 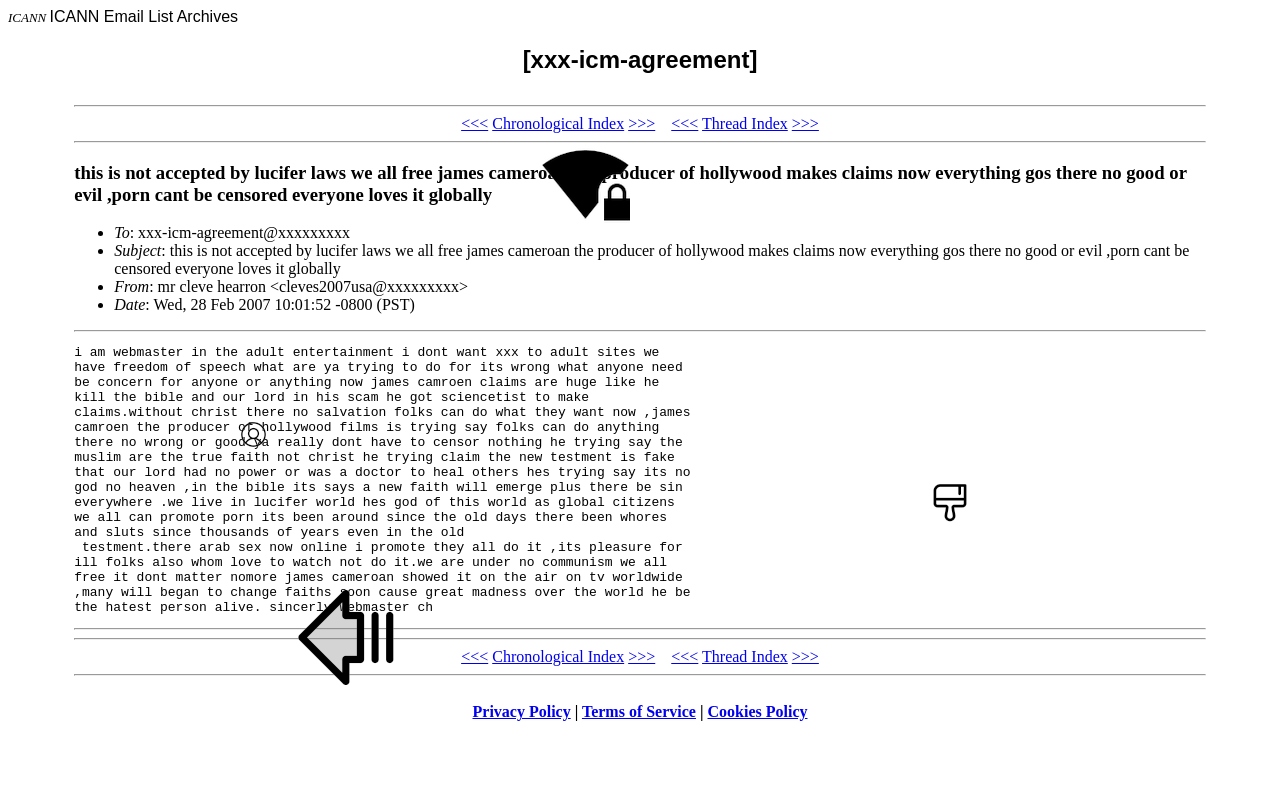 What do you see at coordinates (349, 637) in the screenshot?
I see `go back or return to previous screen` at bounding box center [349, 637].